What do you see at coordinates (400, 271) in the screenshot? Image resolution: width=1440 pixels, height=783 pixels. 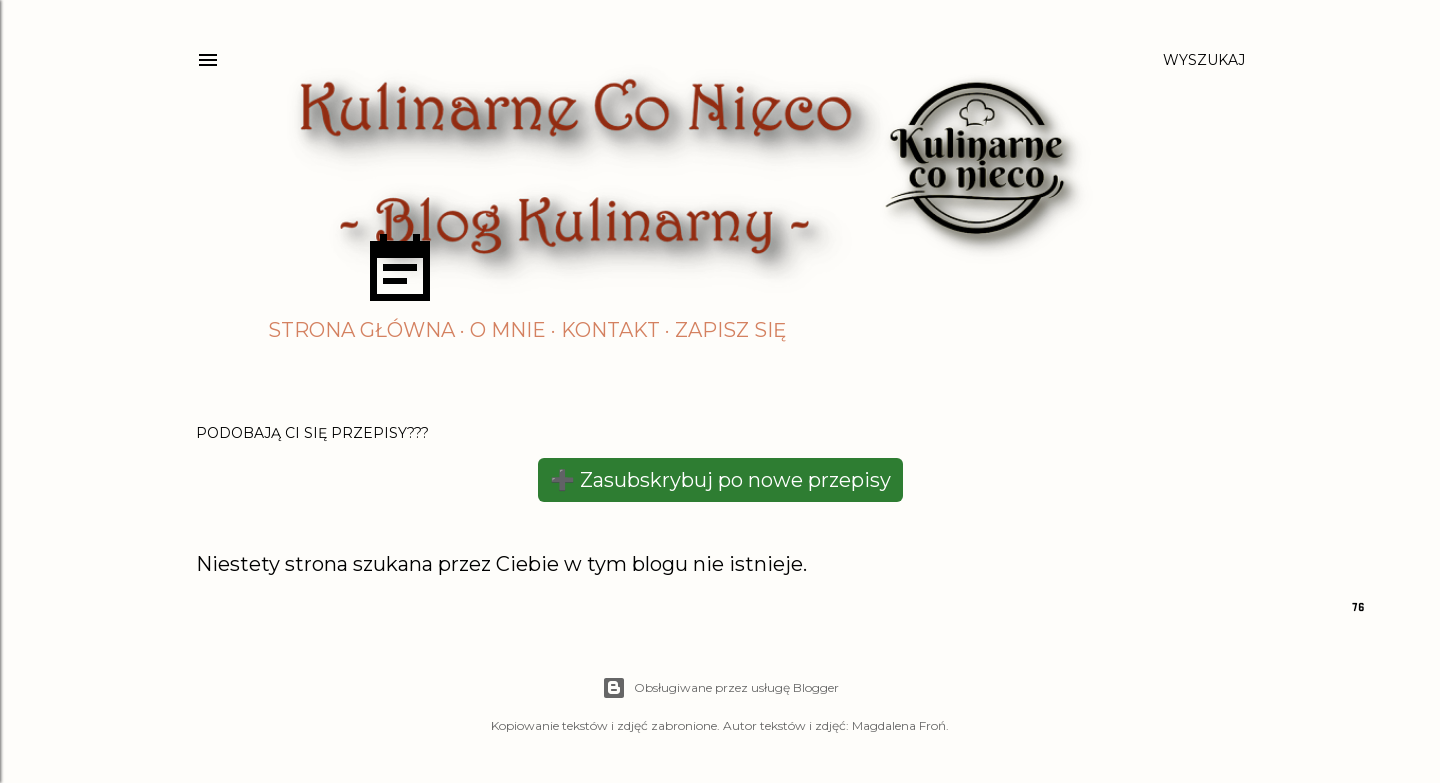 I see `view event details or notes` at bounding box center [400, 271].